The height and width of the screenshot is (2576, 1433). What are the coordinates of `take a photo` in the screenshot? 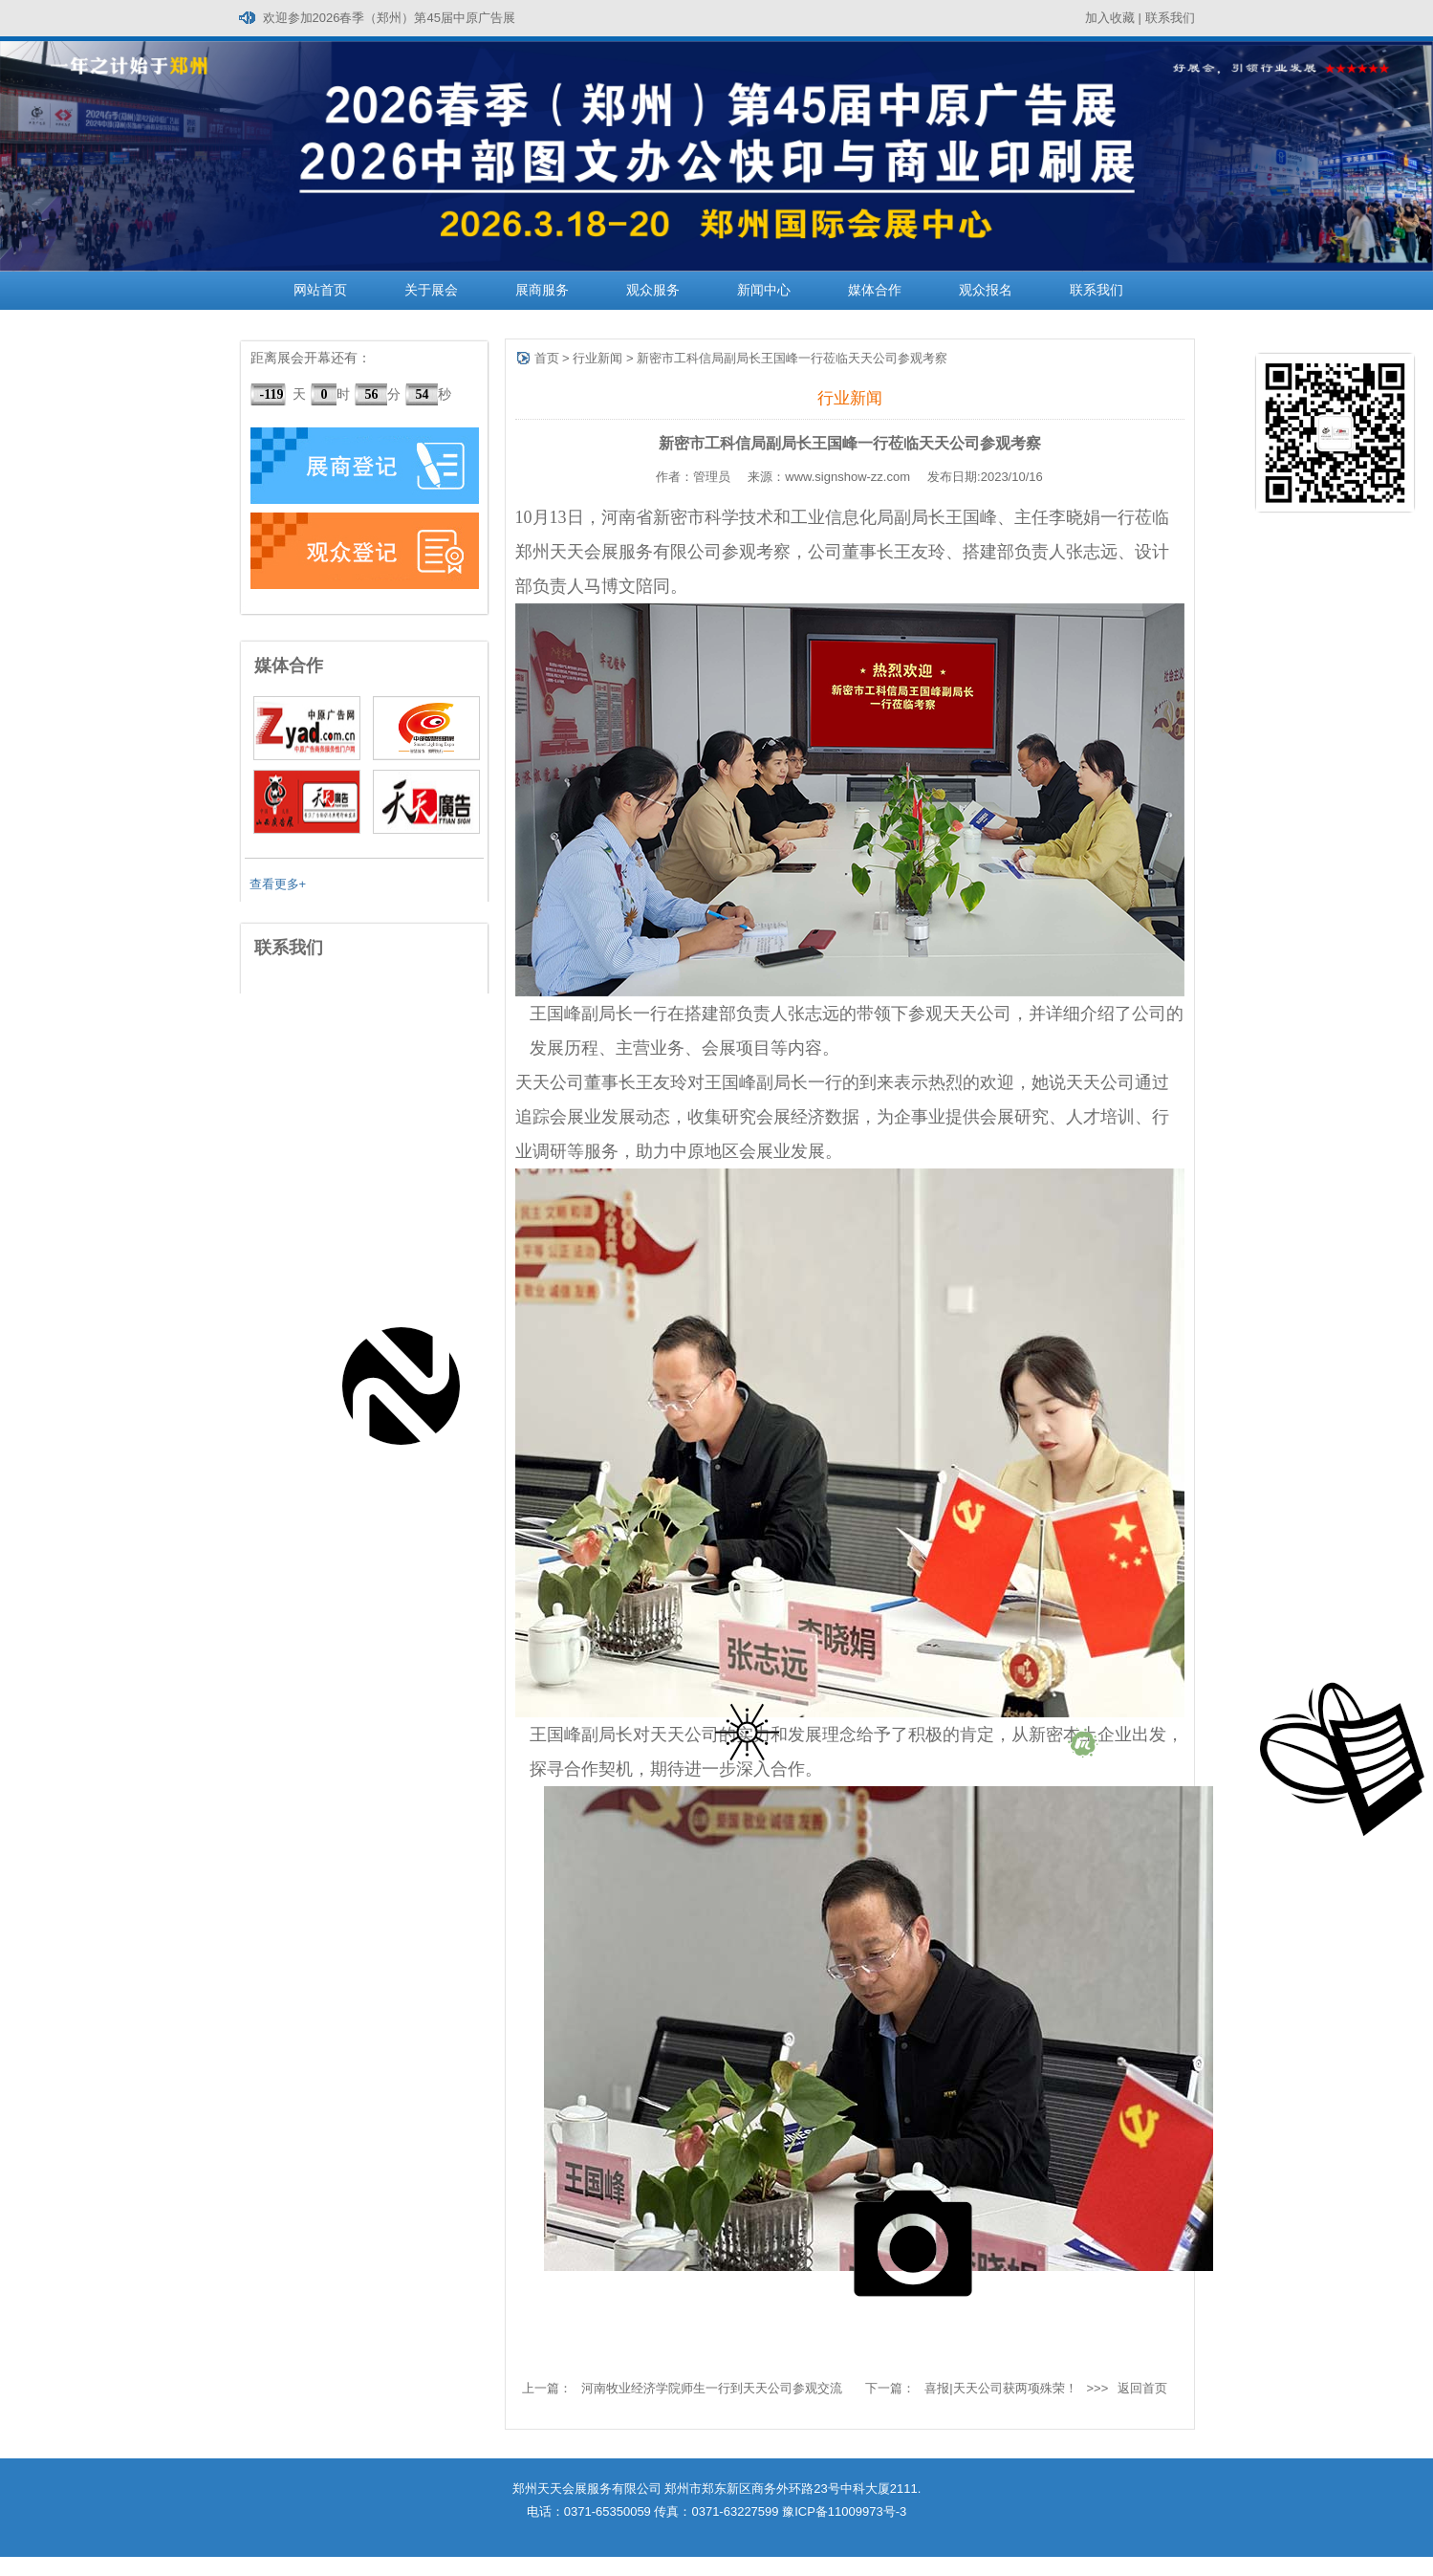 It's located at (913, 2243).